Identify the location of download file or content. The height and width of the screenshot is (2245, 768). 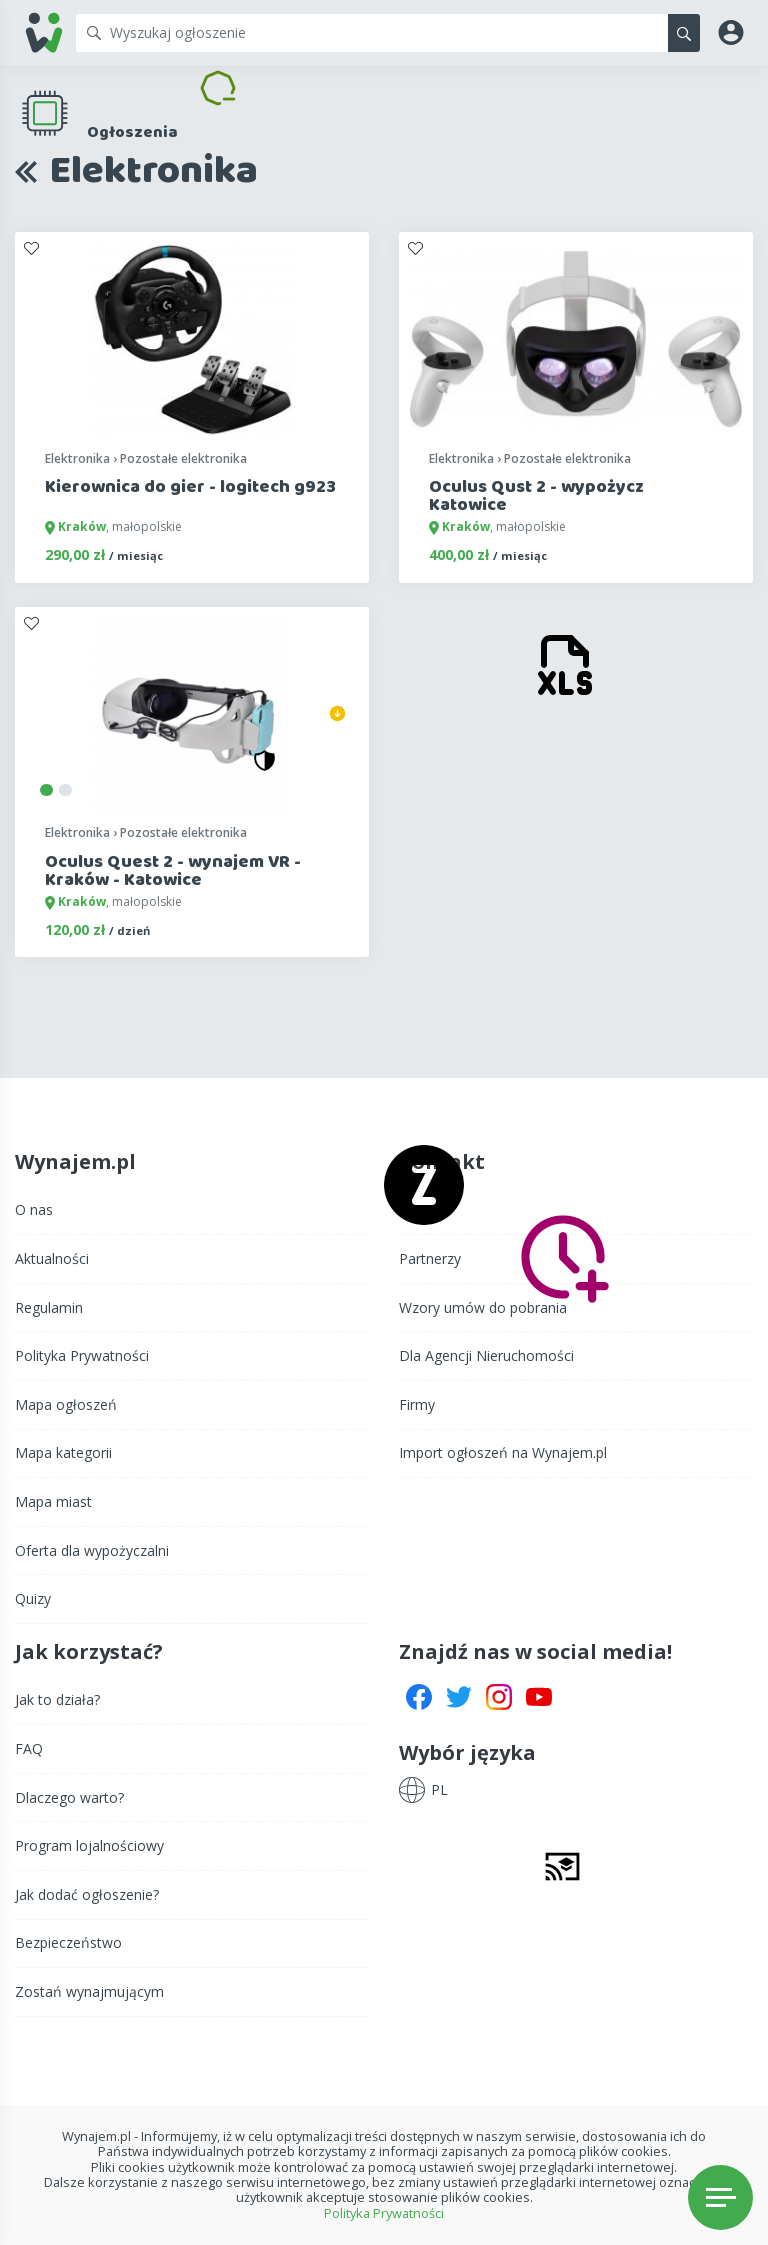
(337, 713).